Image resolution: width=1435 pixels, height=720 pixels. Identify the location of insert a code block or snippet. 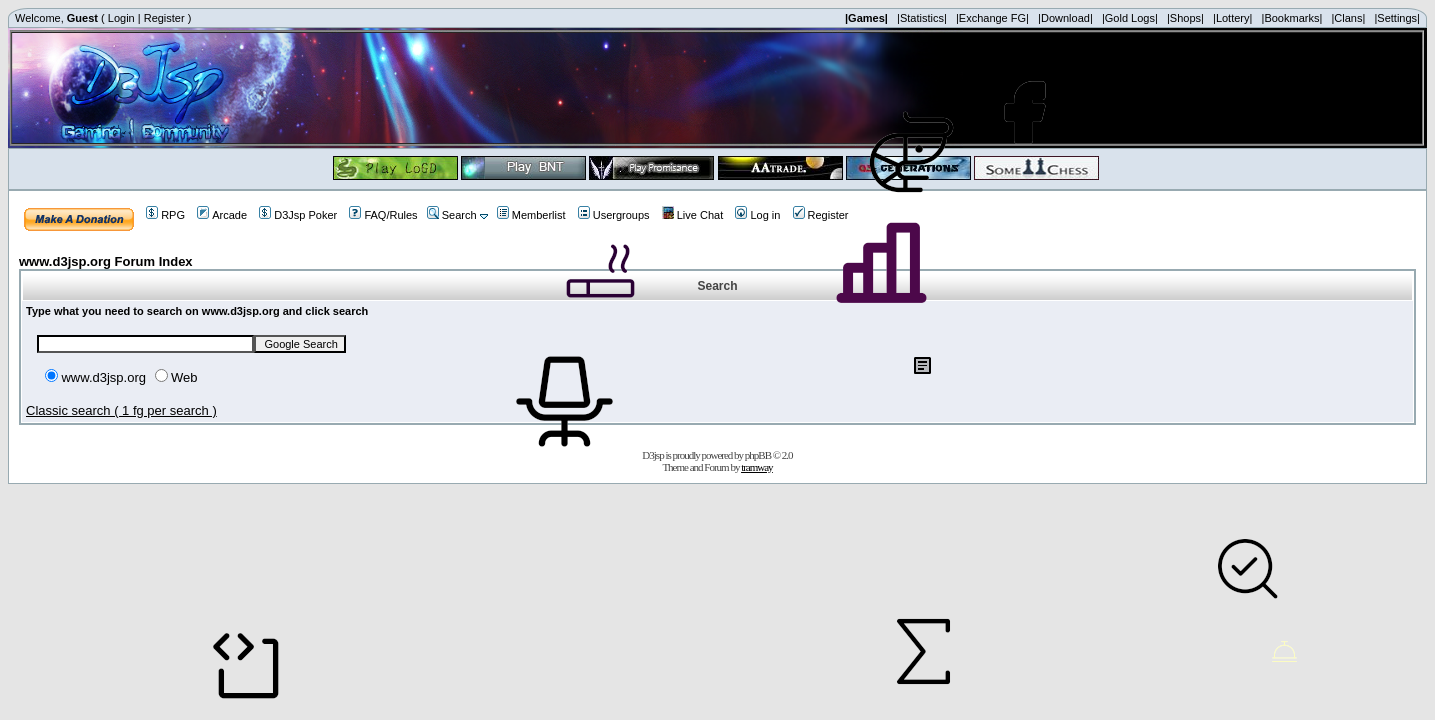
(248, 668).